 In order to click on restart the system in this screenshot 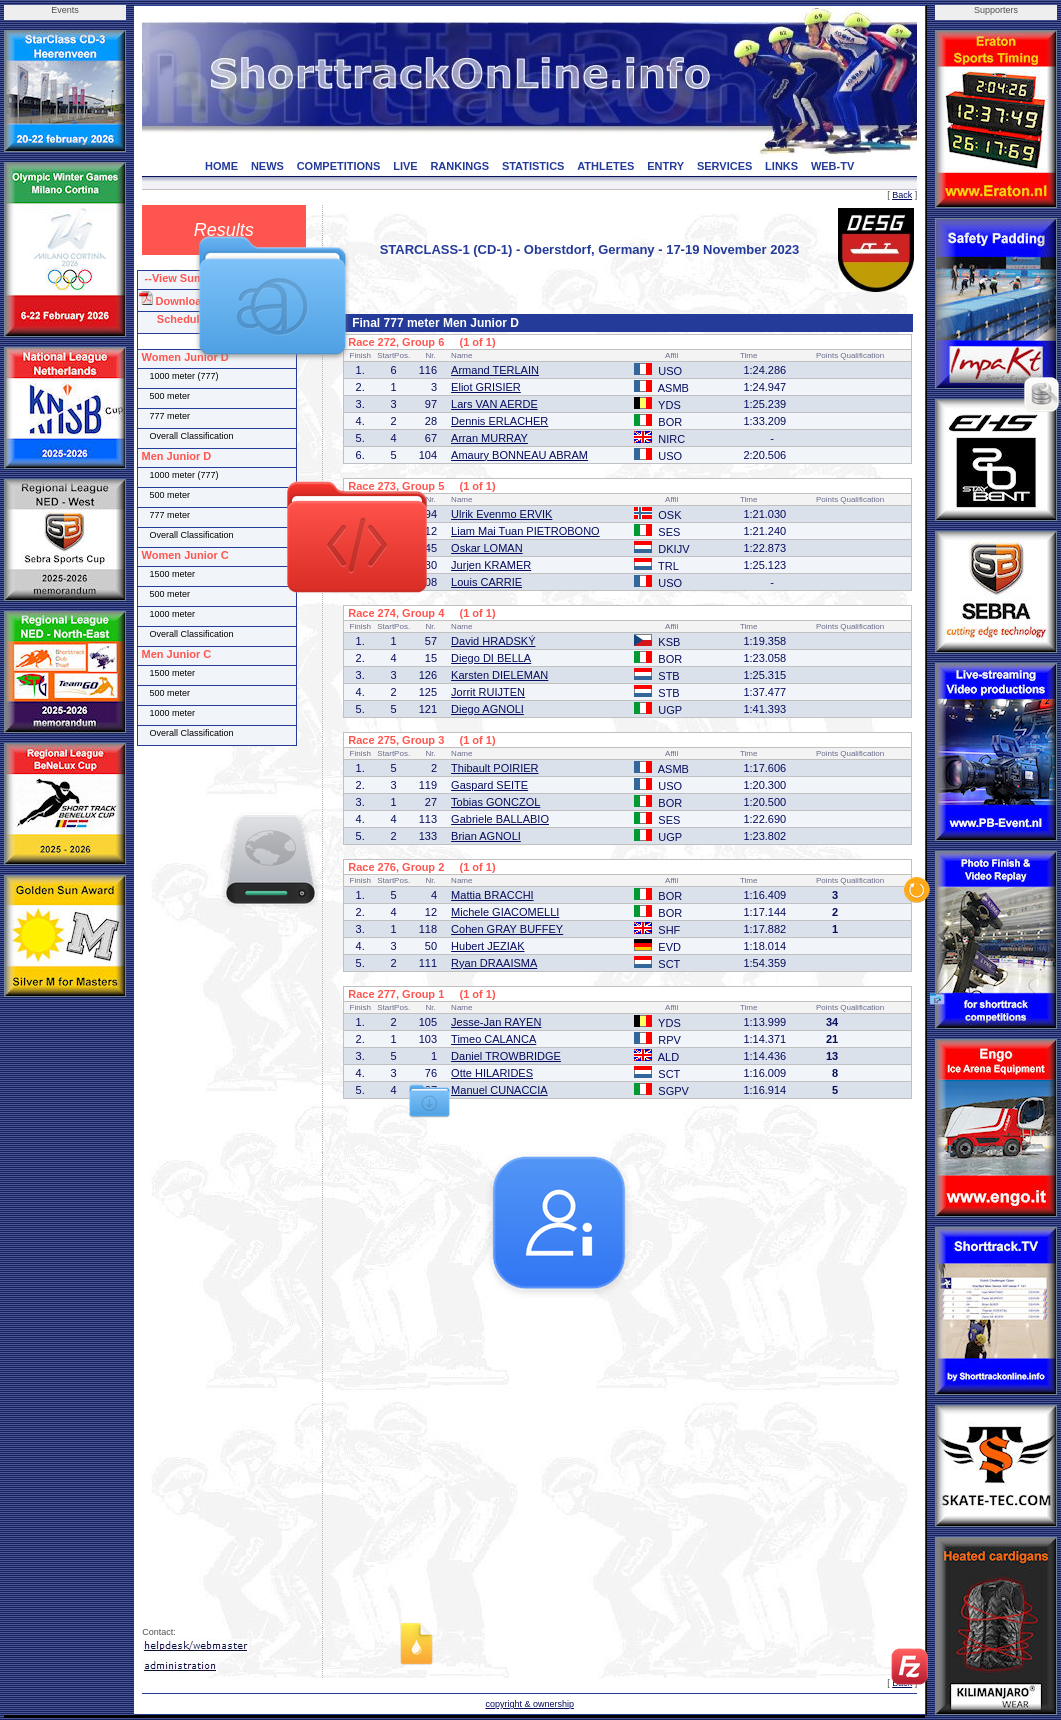, I will do `click(917, 890)`.